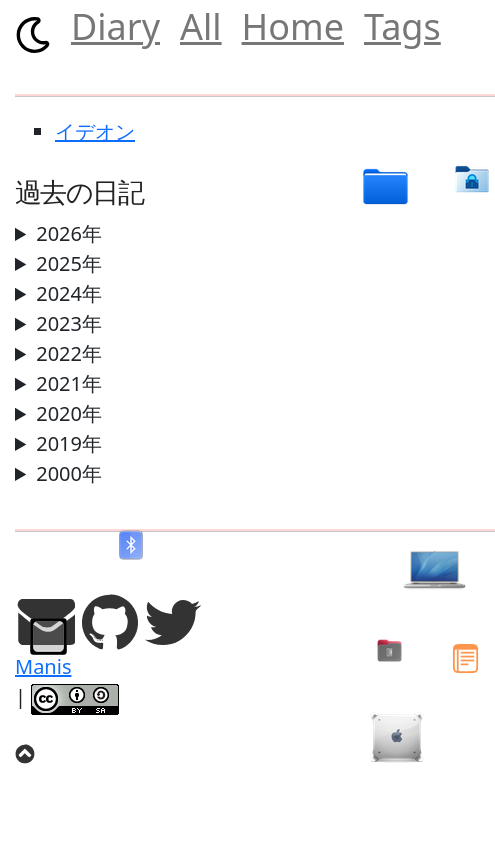  I want to click on access microsoft intune company portal managed files, so click(472, 180).